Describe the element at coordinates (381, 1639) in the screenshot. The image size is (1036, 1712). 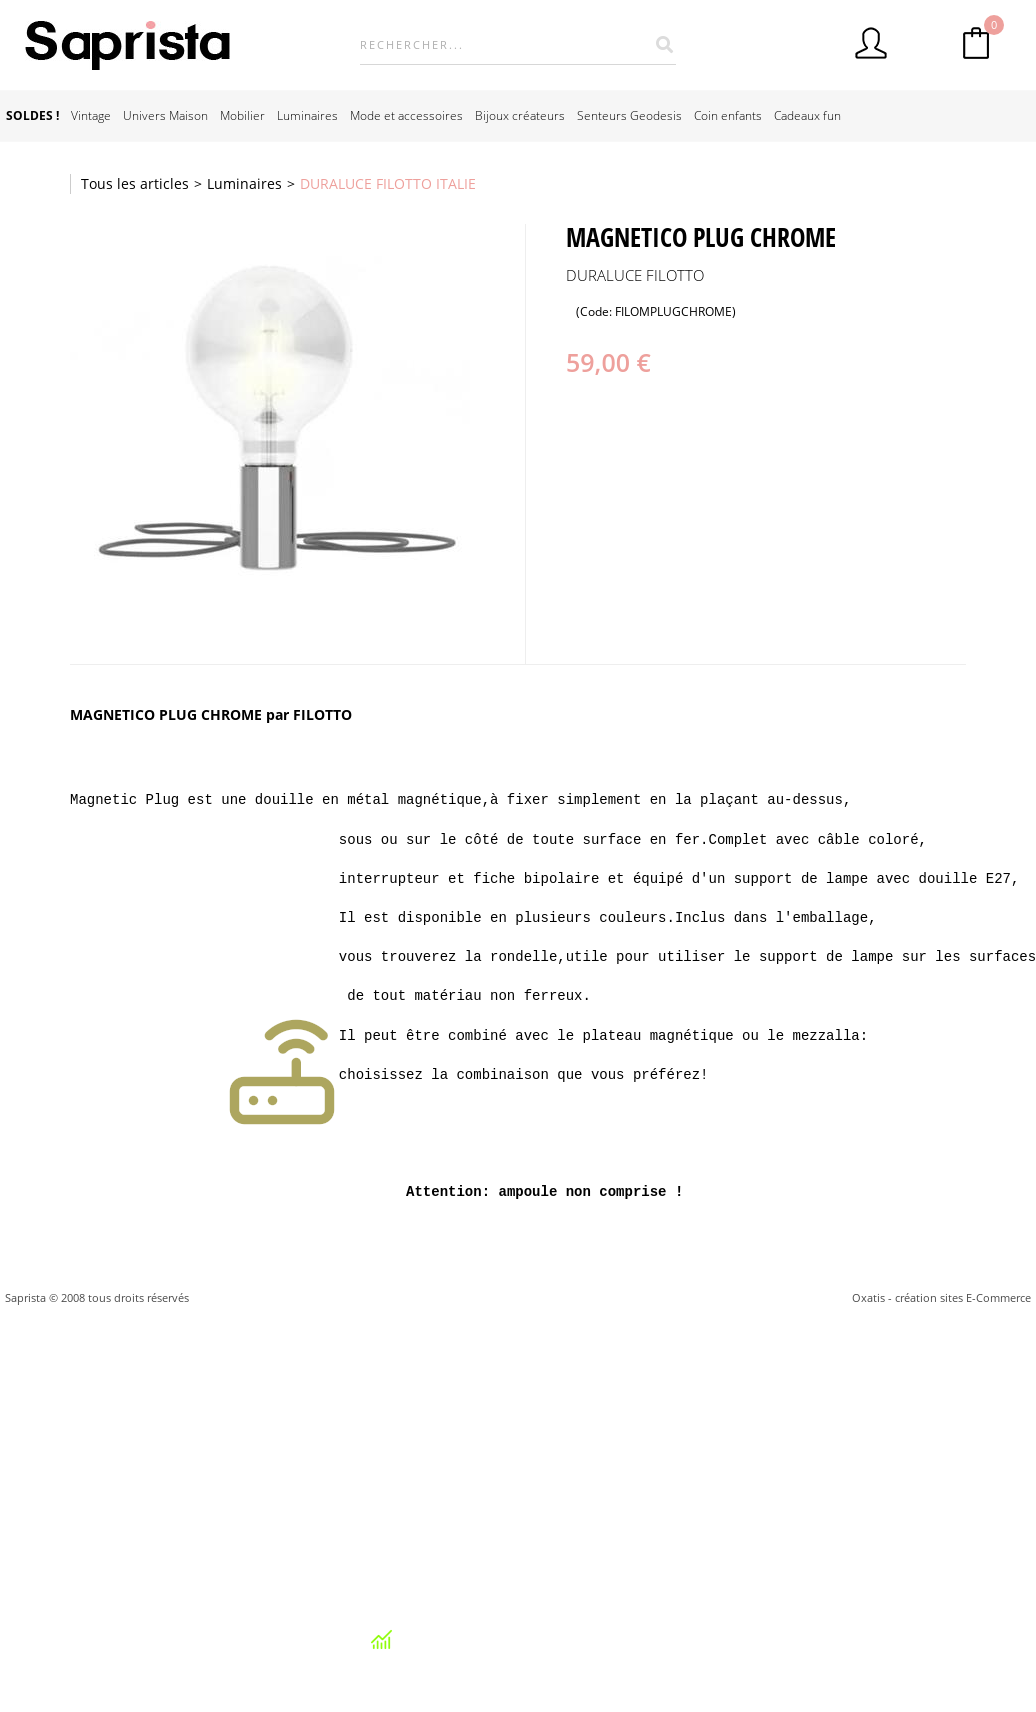
I see `view analytics and performance trends` at that location.